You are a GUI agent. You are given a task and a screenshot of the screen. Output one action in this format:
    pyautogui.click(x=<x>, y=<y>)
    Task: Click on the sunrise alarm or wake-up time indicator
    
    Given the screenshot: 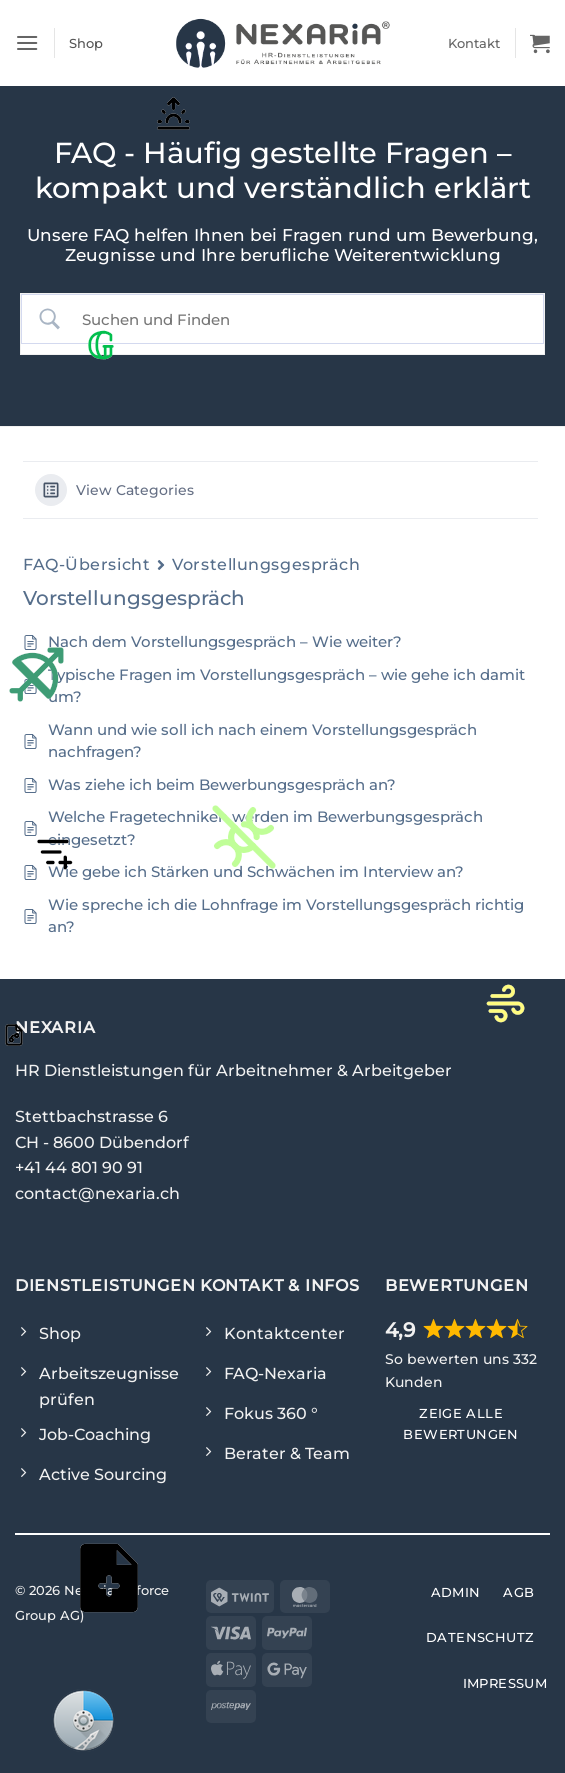 What is the action you would take?
    pyautogui.click(x=173, y=113)
    